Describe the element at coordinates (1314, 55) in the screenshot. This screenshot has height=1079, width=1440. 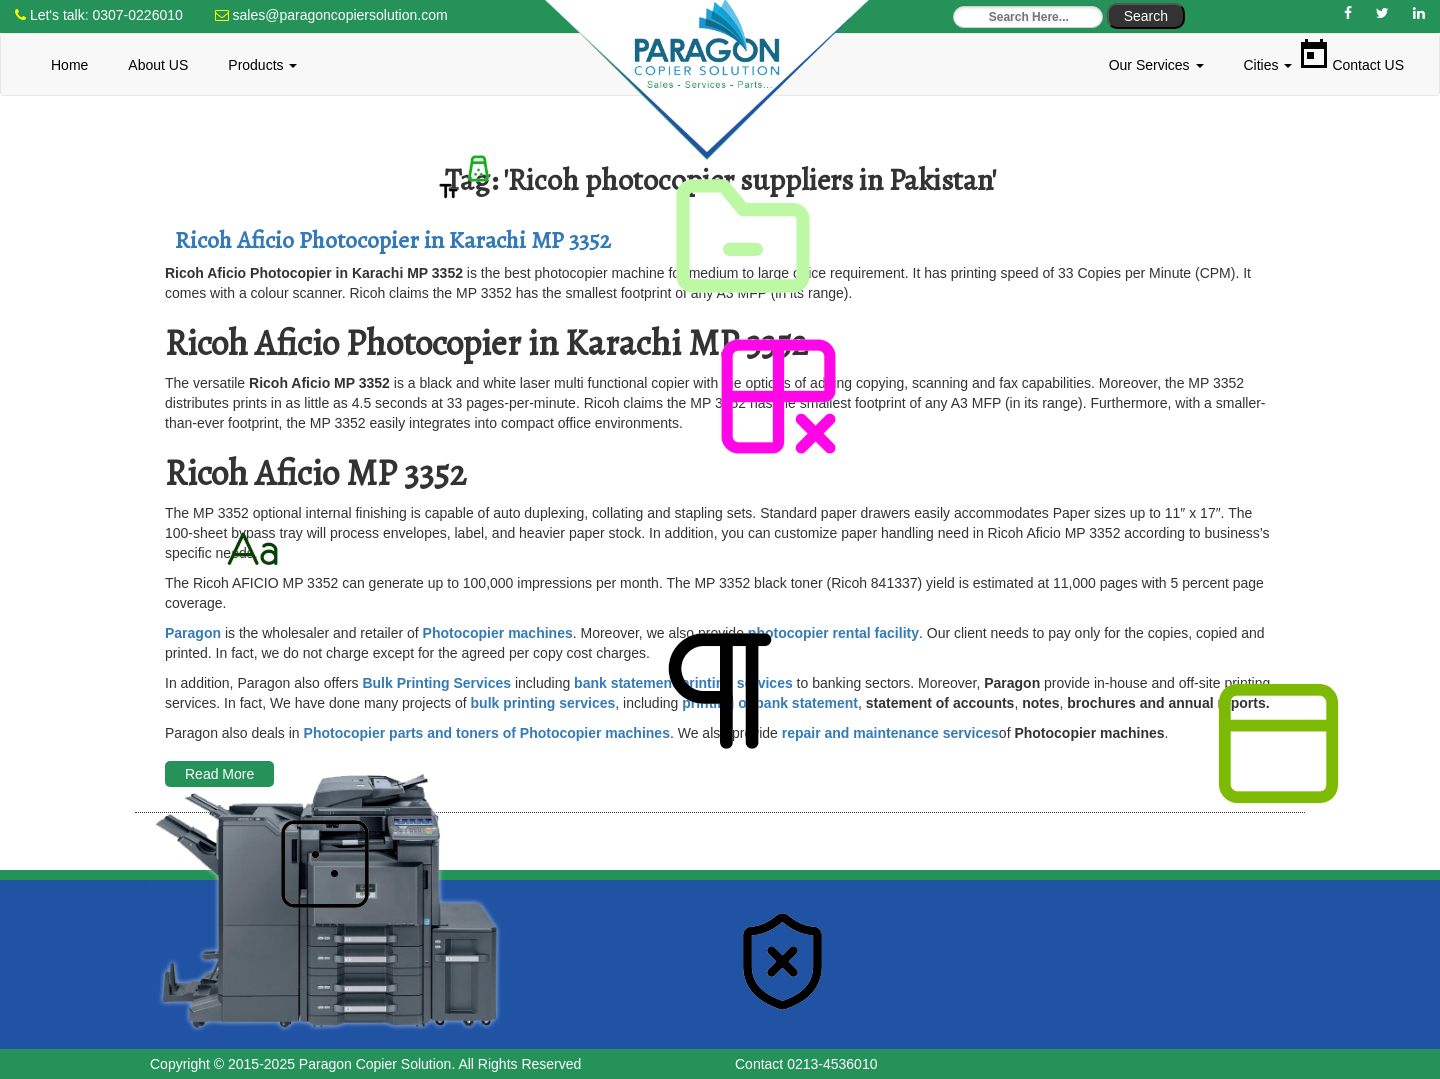
I see `view today's date or events` at that location.